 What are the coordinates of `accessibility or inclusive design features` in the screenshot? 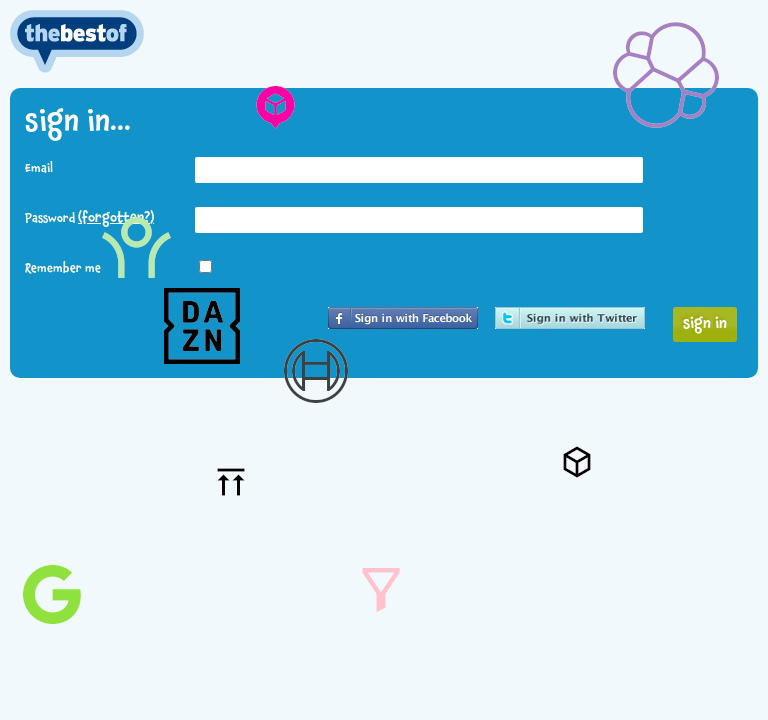 It's located at (136, 247).